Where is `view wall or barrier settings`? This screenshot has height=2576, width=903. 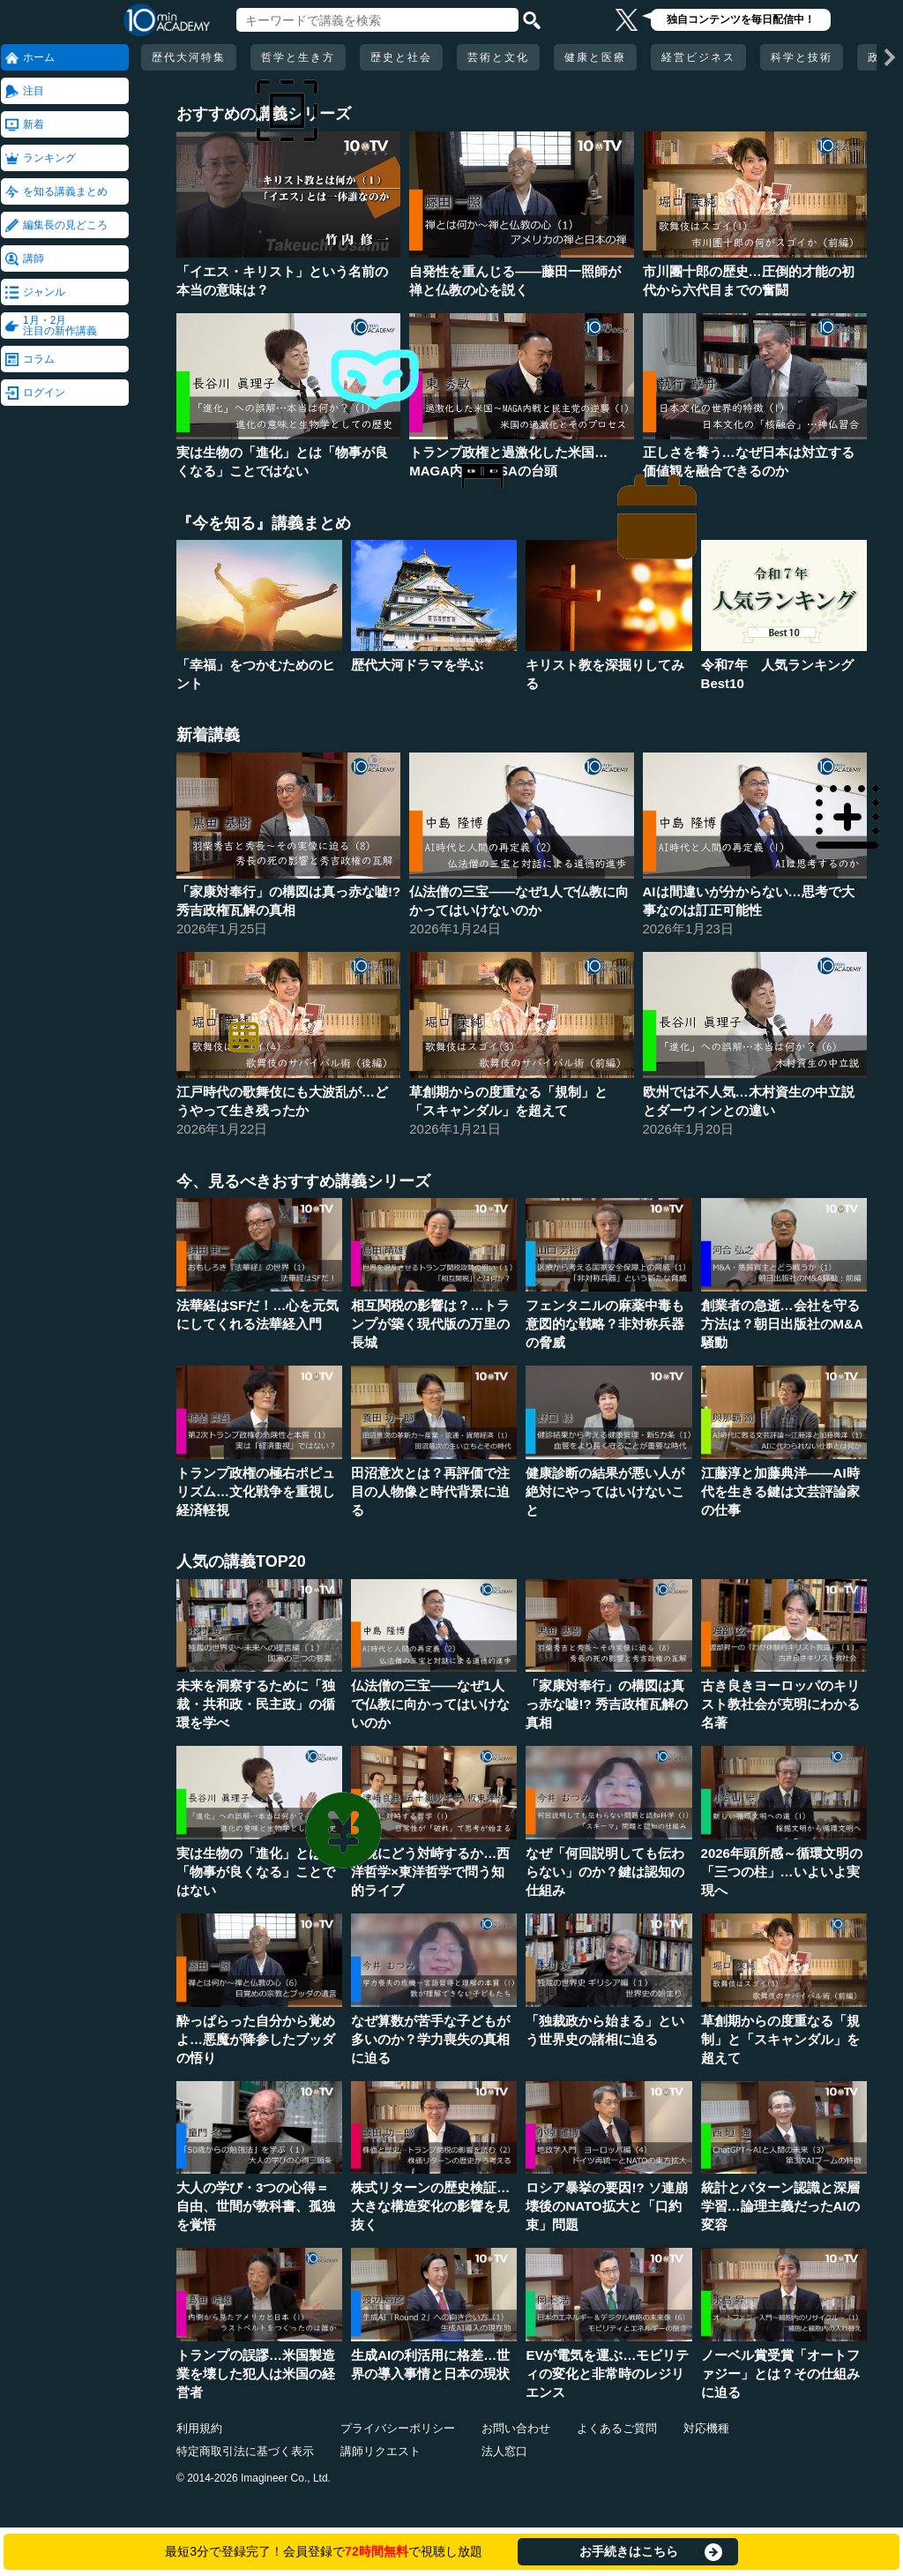 view wall or barrier settings is located at coordinates (243, 1037).